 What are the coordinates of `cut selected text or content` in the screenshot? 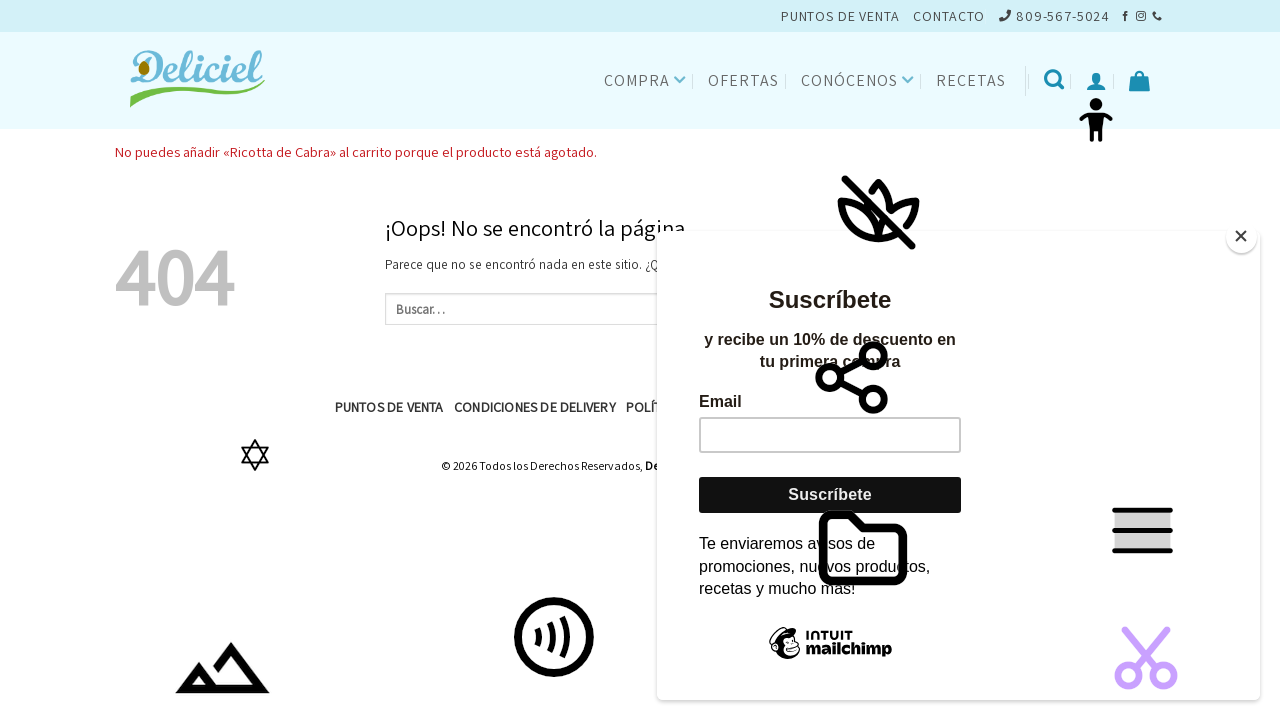 It's located at (1146, 658).